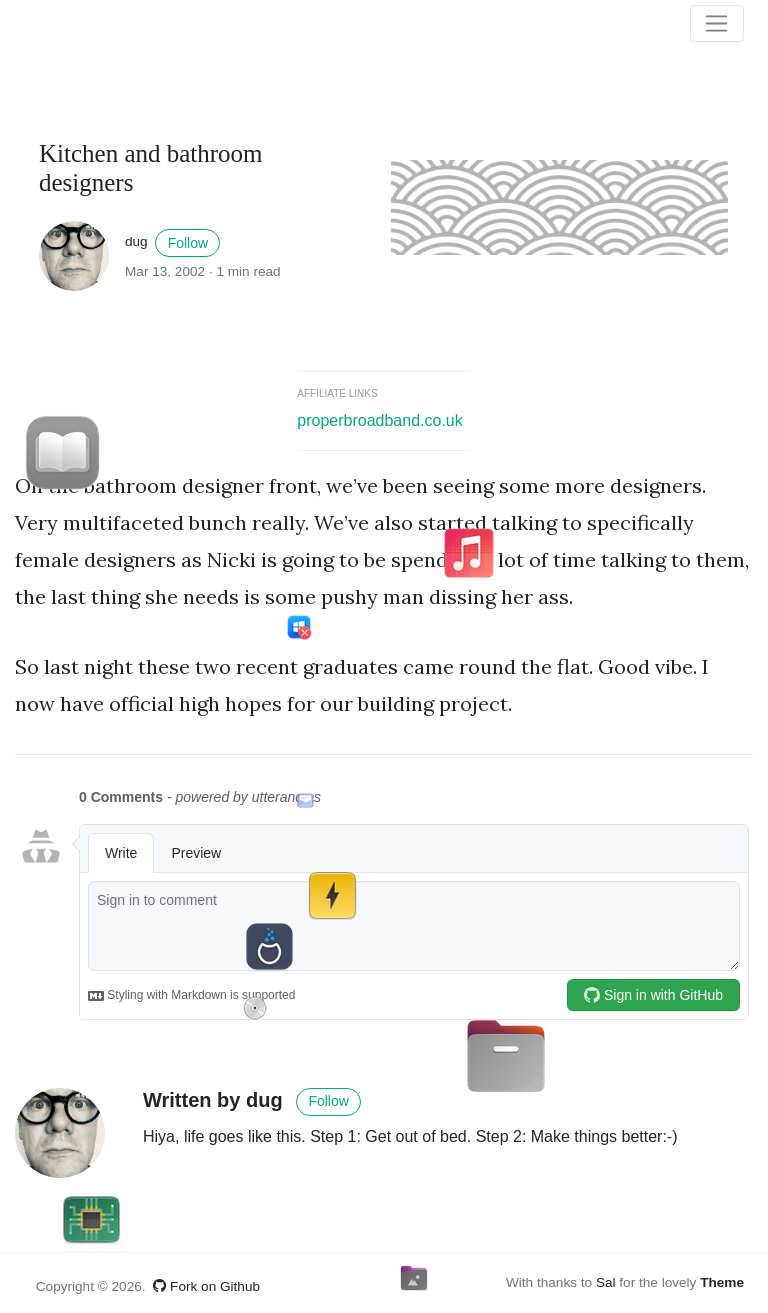 Image resolution: width=768 pixels, height=1313 pixels. Describe the element at coordinates (255, 1008) in the screenshot. I see `access DVD-RAM drive or disc` at that location.